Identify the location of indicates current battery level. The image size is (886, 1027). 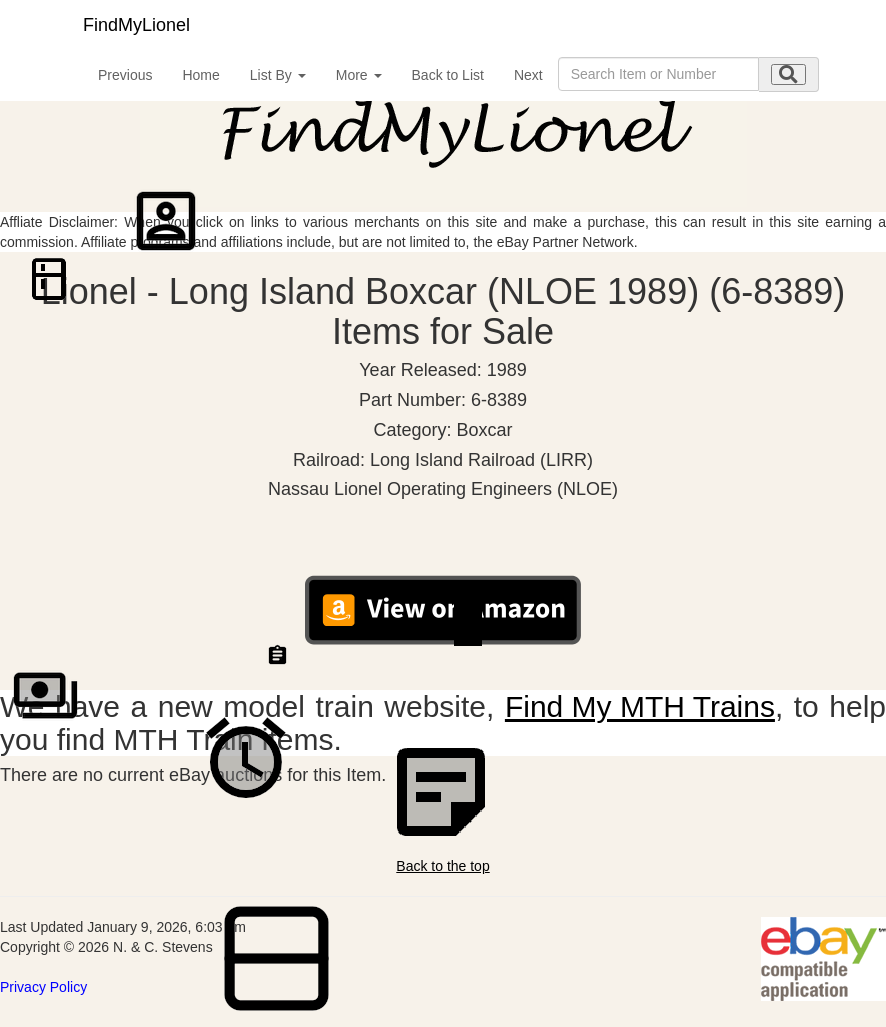
(468, 618).